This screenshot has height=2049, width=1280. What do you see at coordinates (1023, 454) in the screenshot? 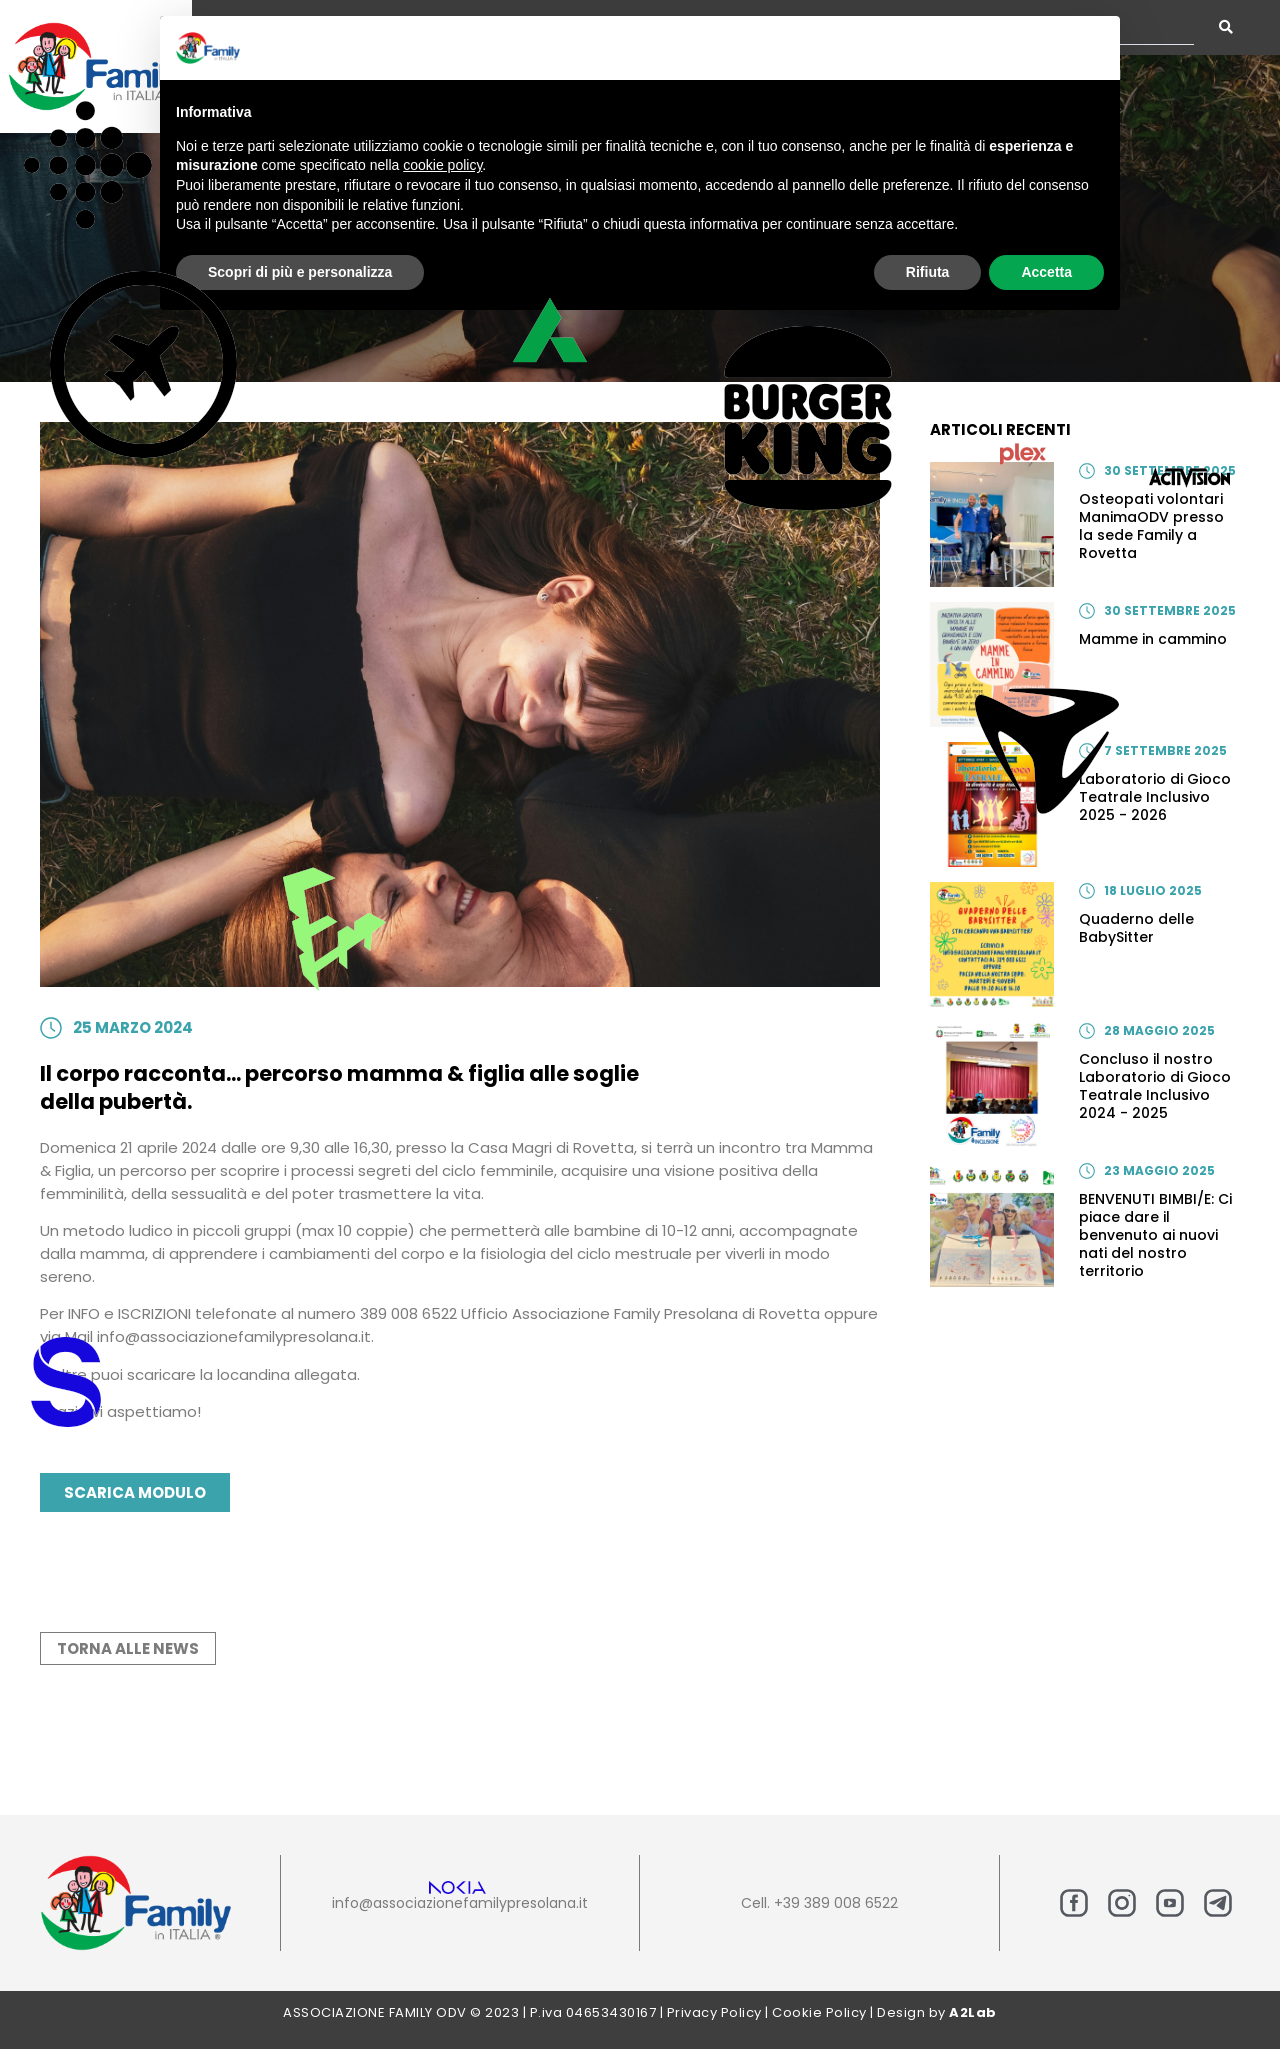
I see `open the Plex media streaming app` at bounding box center [1023, 454].